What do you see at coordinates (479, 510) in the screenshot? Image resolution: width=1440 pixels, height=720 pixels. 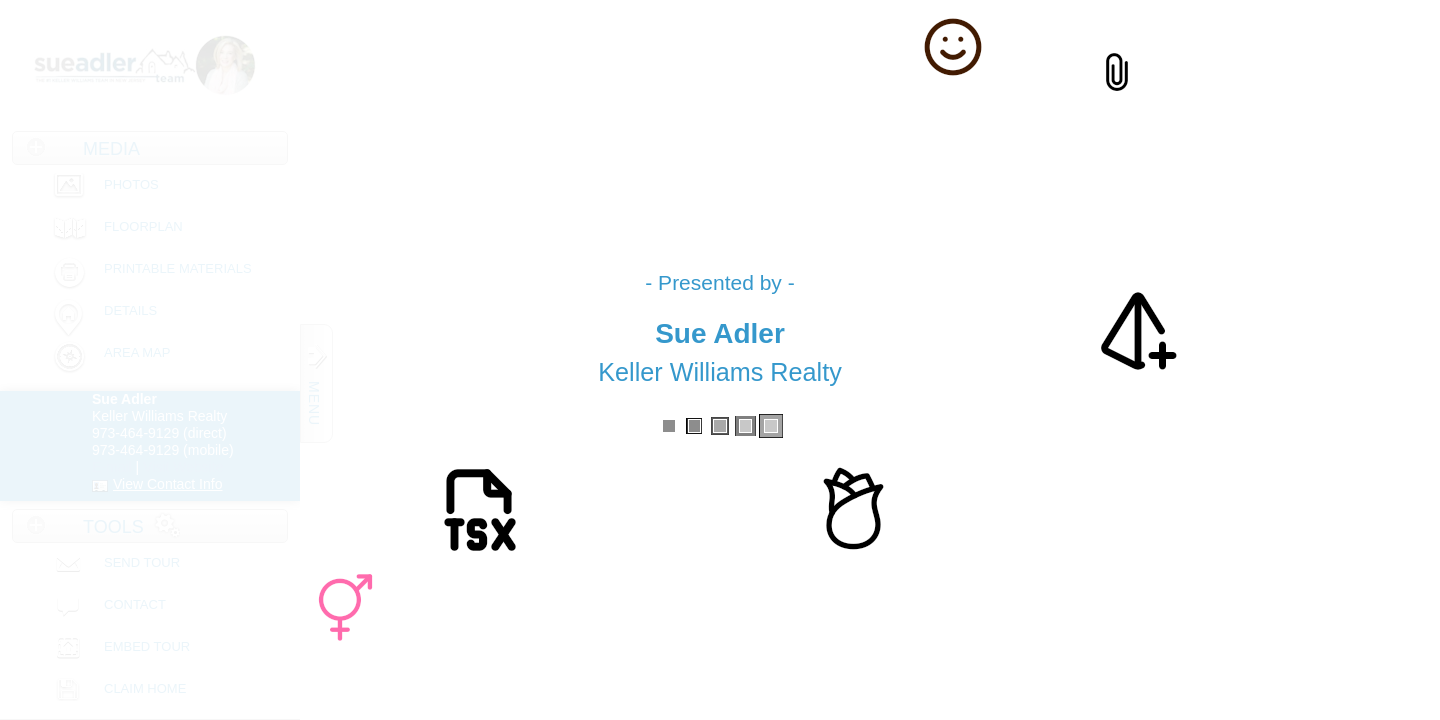 I see `indicates a TypeScript React (.tsx) file` at bounding box center [479, 510].